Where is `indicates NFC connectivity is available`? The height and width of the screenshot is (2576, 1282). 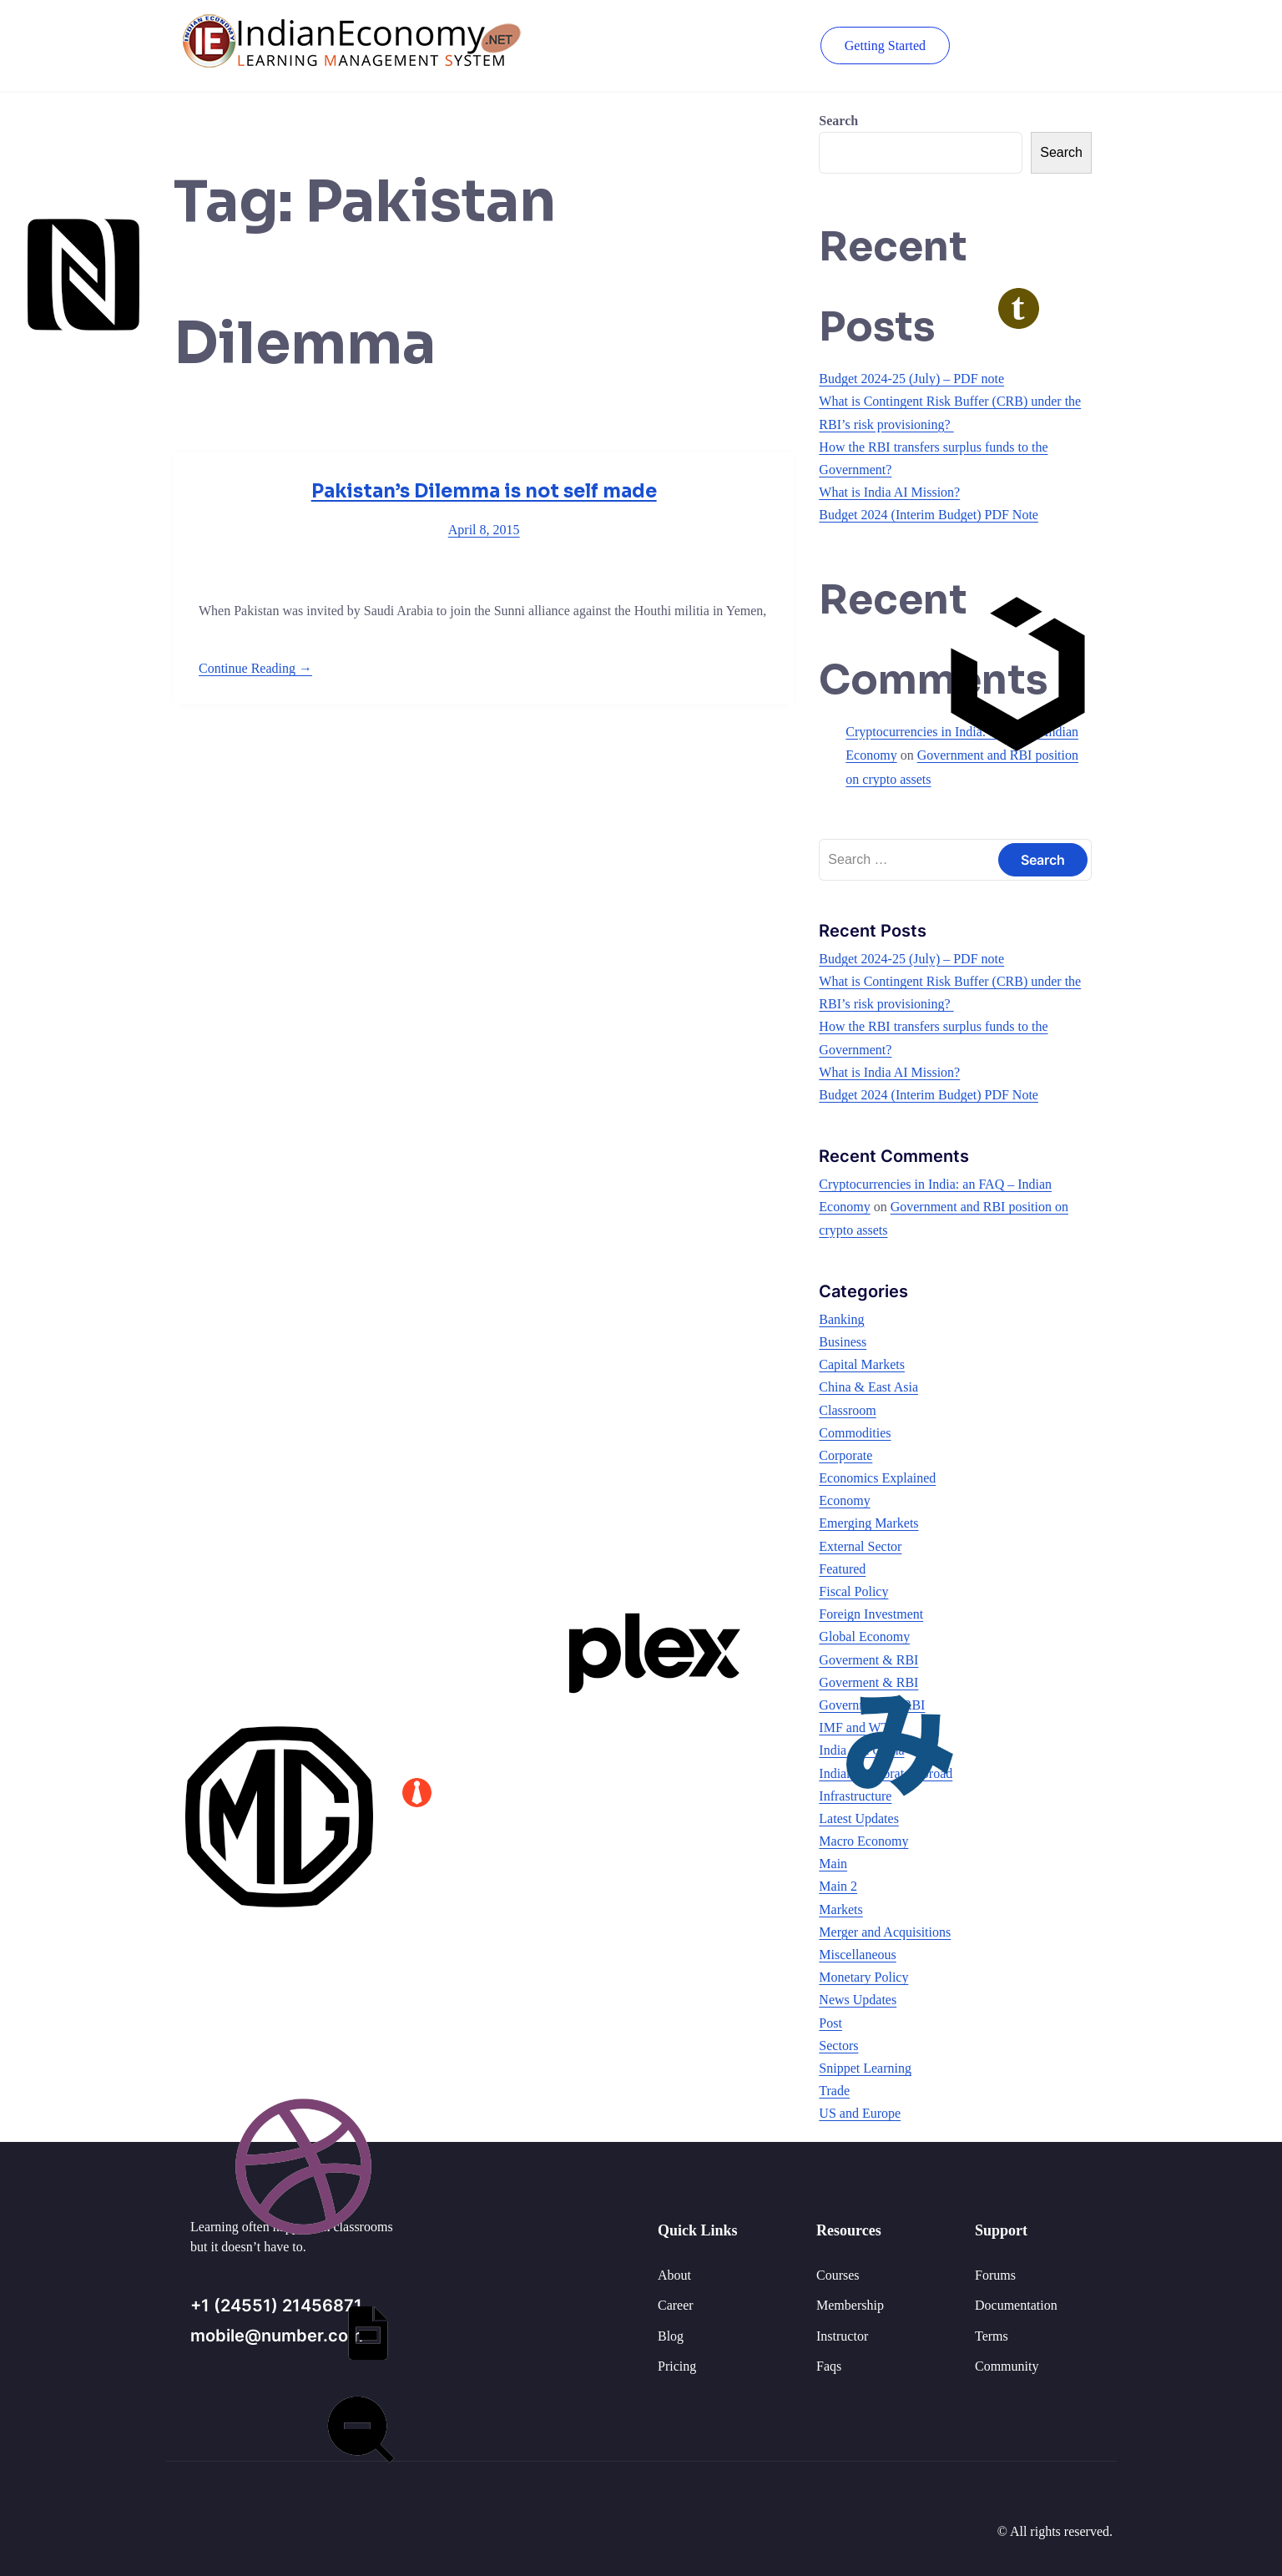 indicates NFC connectivity is available is located at coordinates (83, 275).